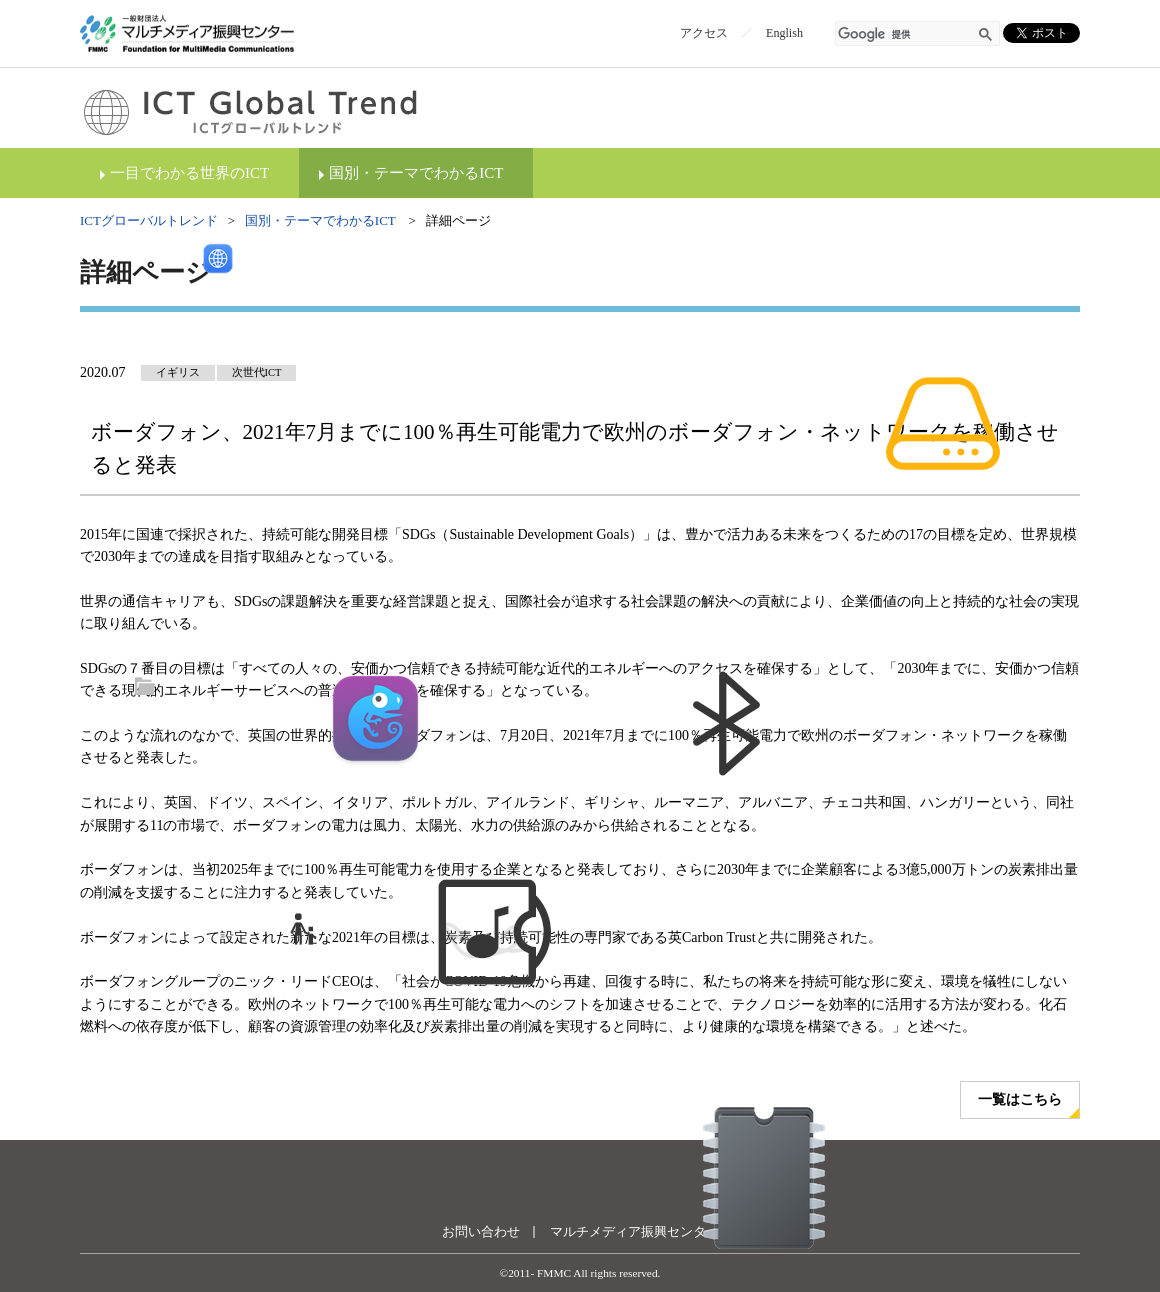  Describe the element at coordinates (144, 685) in the screenshot. I see `access desktop folder` at that location.